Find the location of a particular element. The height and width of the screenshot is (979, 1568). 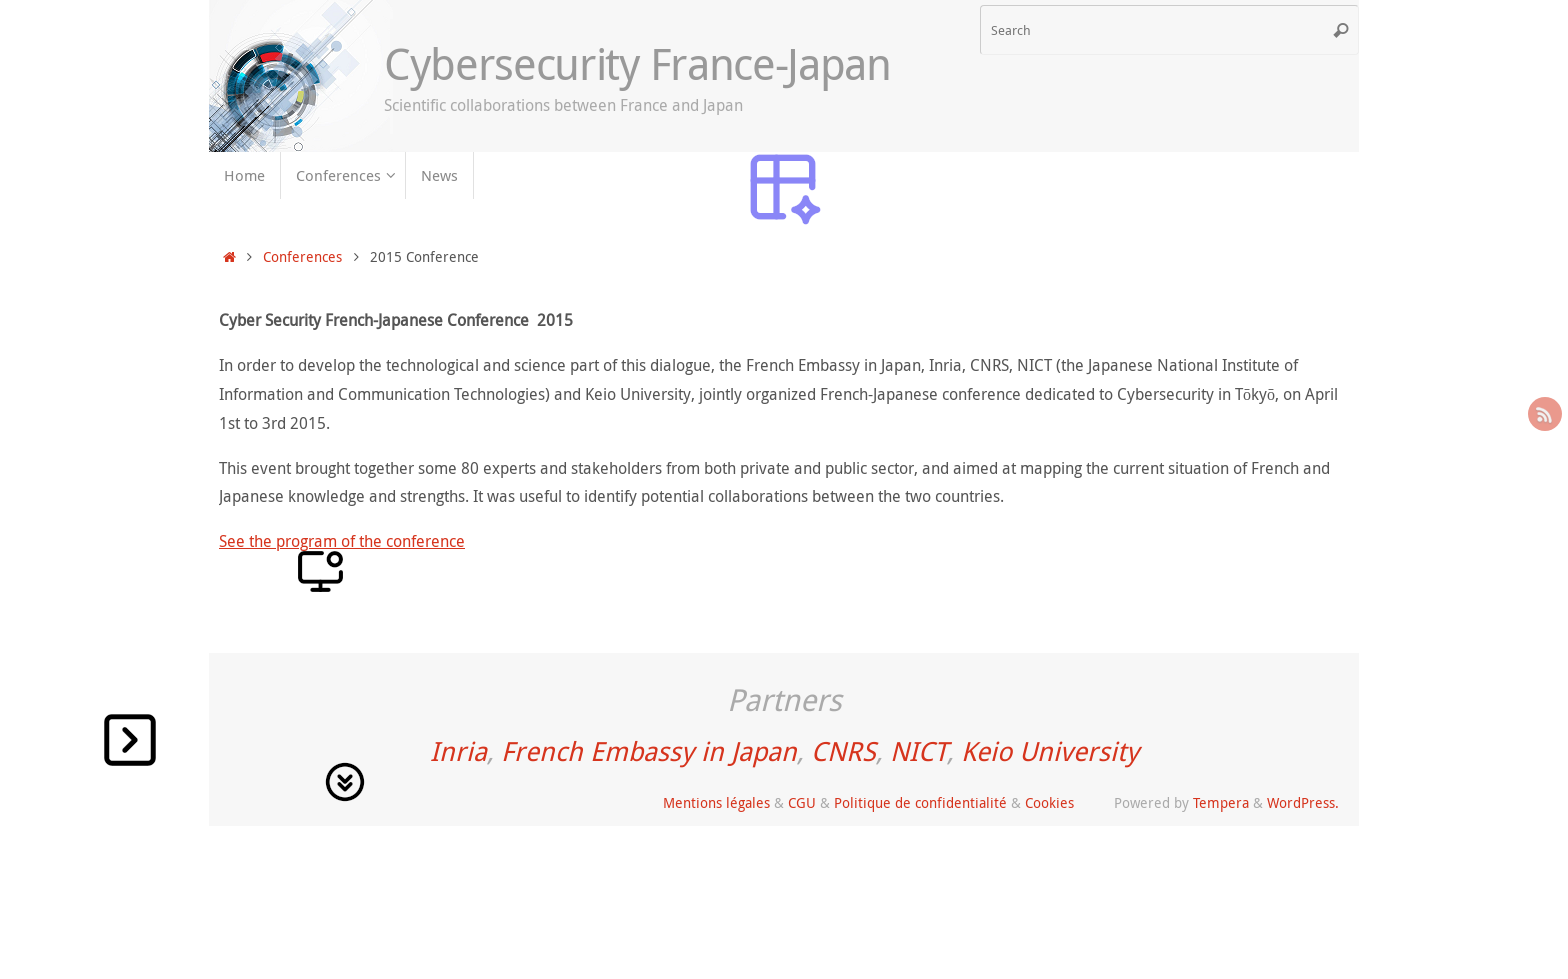

indicates active screen recording or broadcast is located at coordinates (320, 571).